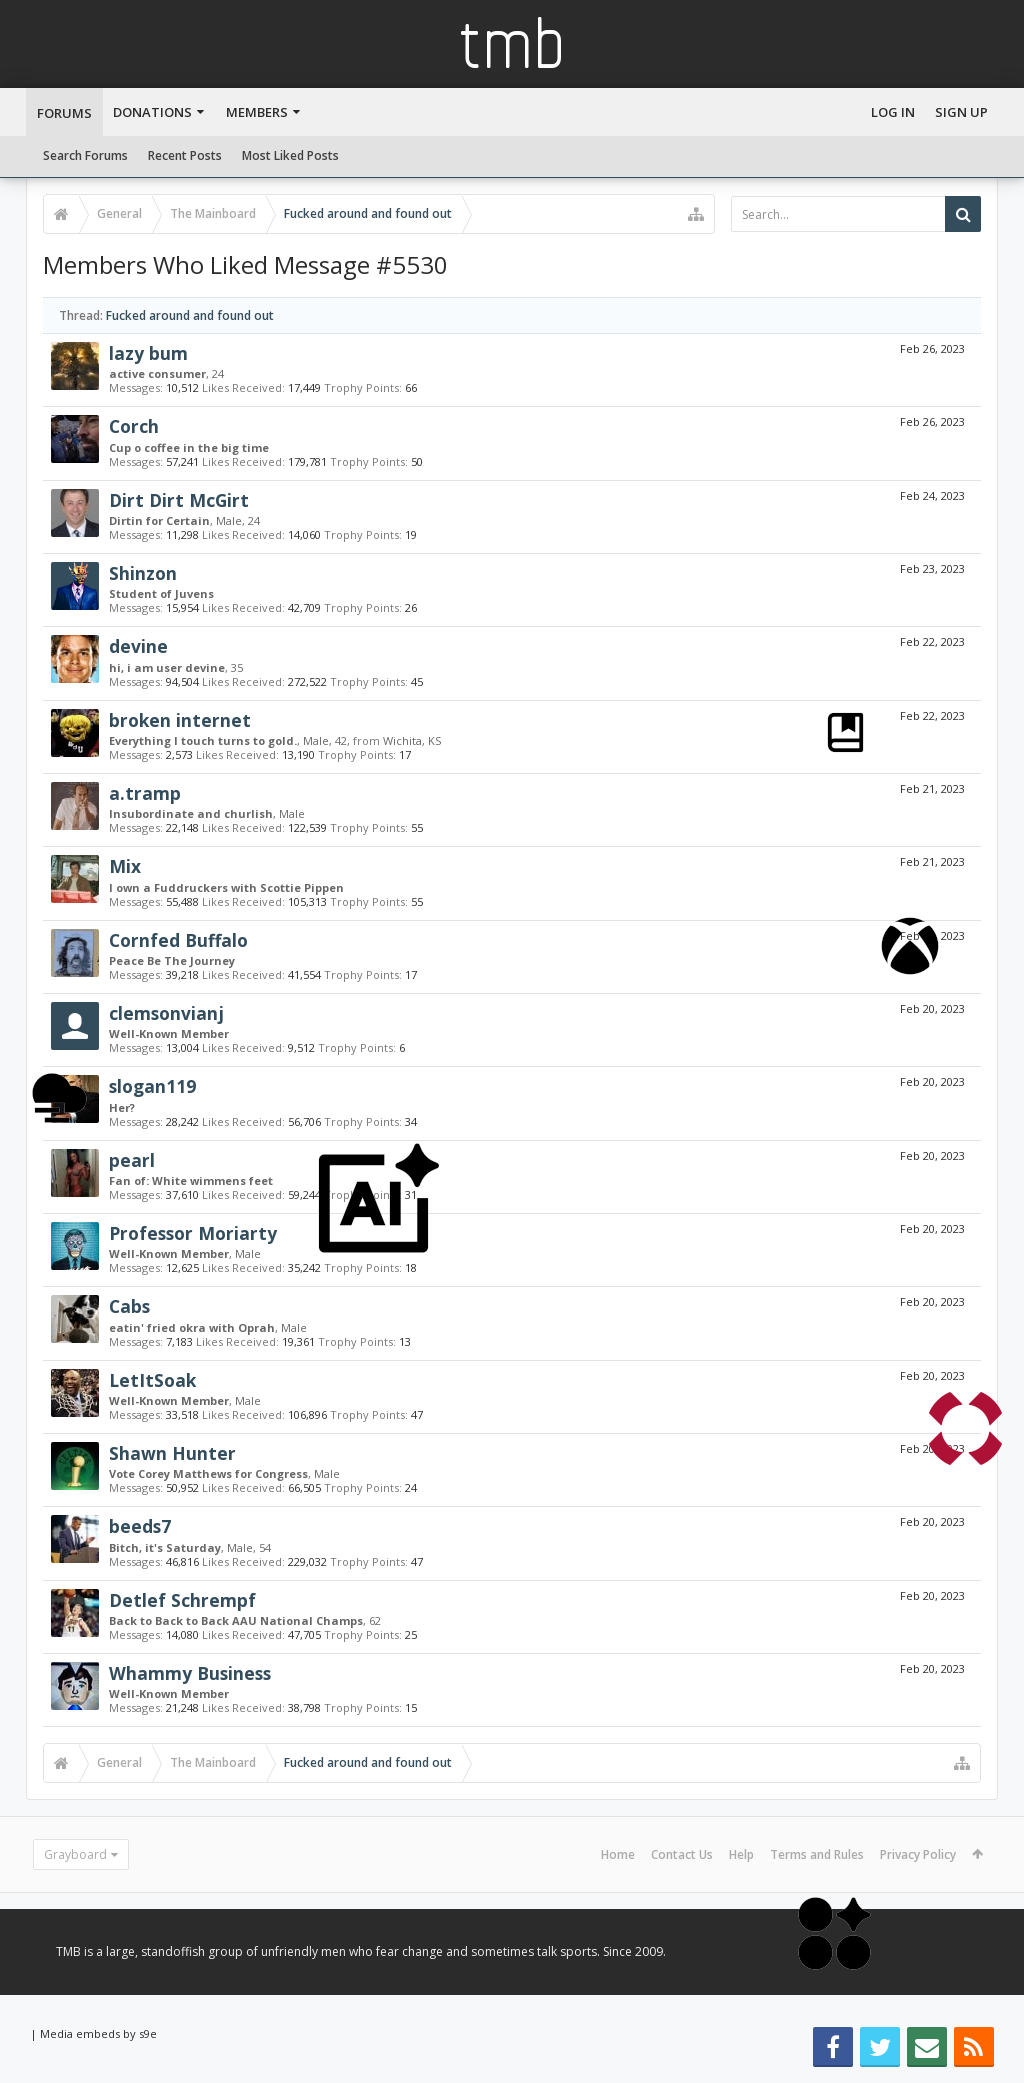 The width and height of the screenshot is (1024, 2083). Describe the element at coordinates (910, 946) in the screenshot. I see `open xbox app` at that location.